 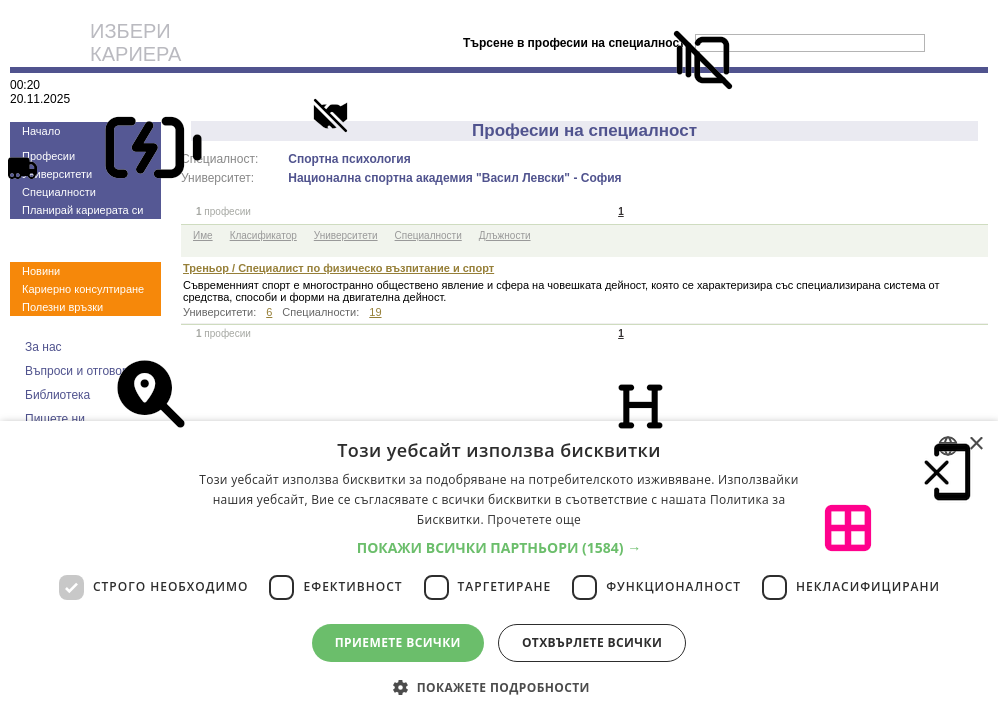 What do you see at coordinates (640, 406) in the screenshot?
I see `insert a heading or header text` at bounding box center [640, 406].